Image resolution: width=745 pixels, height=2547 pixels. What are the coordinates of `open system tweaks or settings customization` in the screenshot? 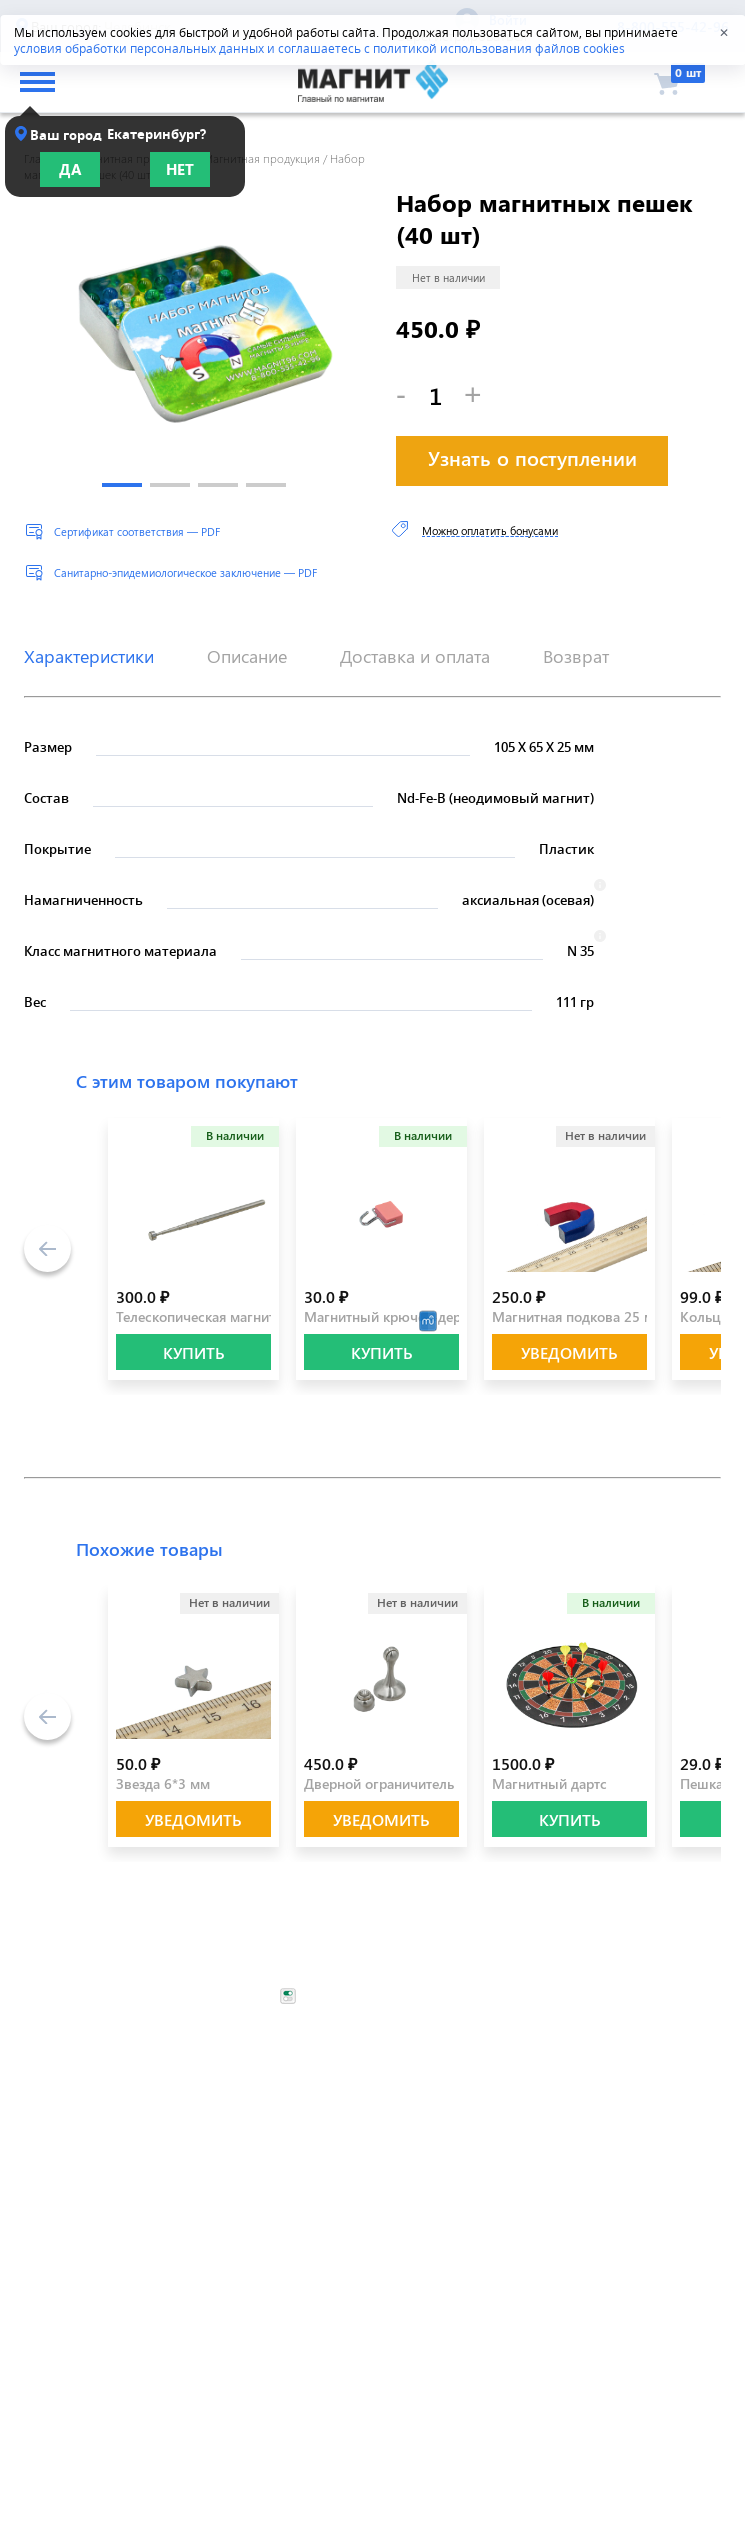 It's located at (288, 1996).